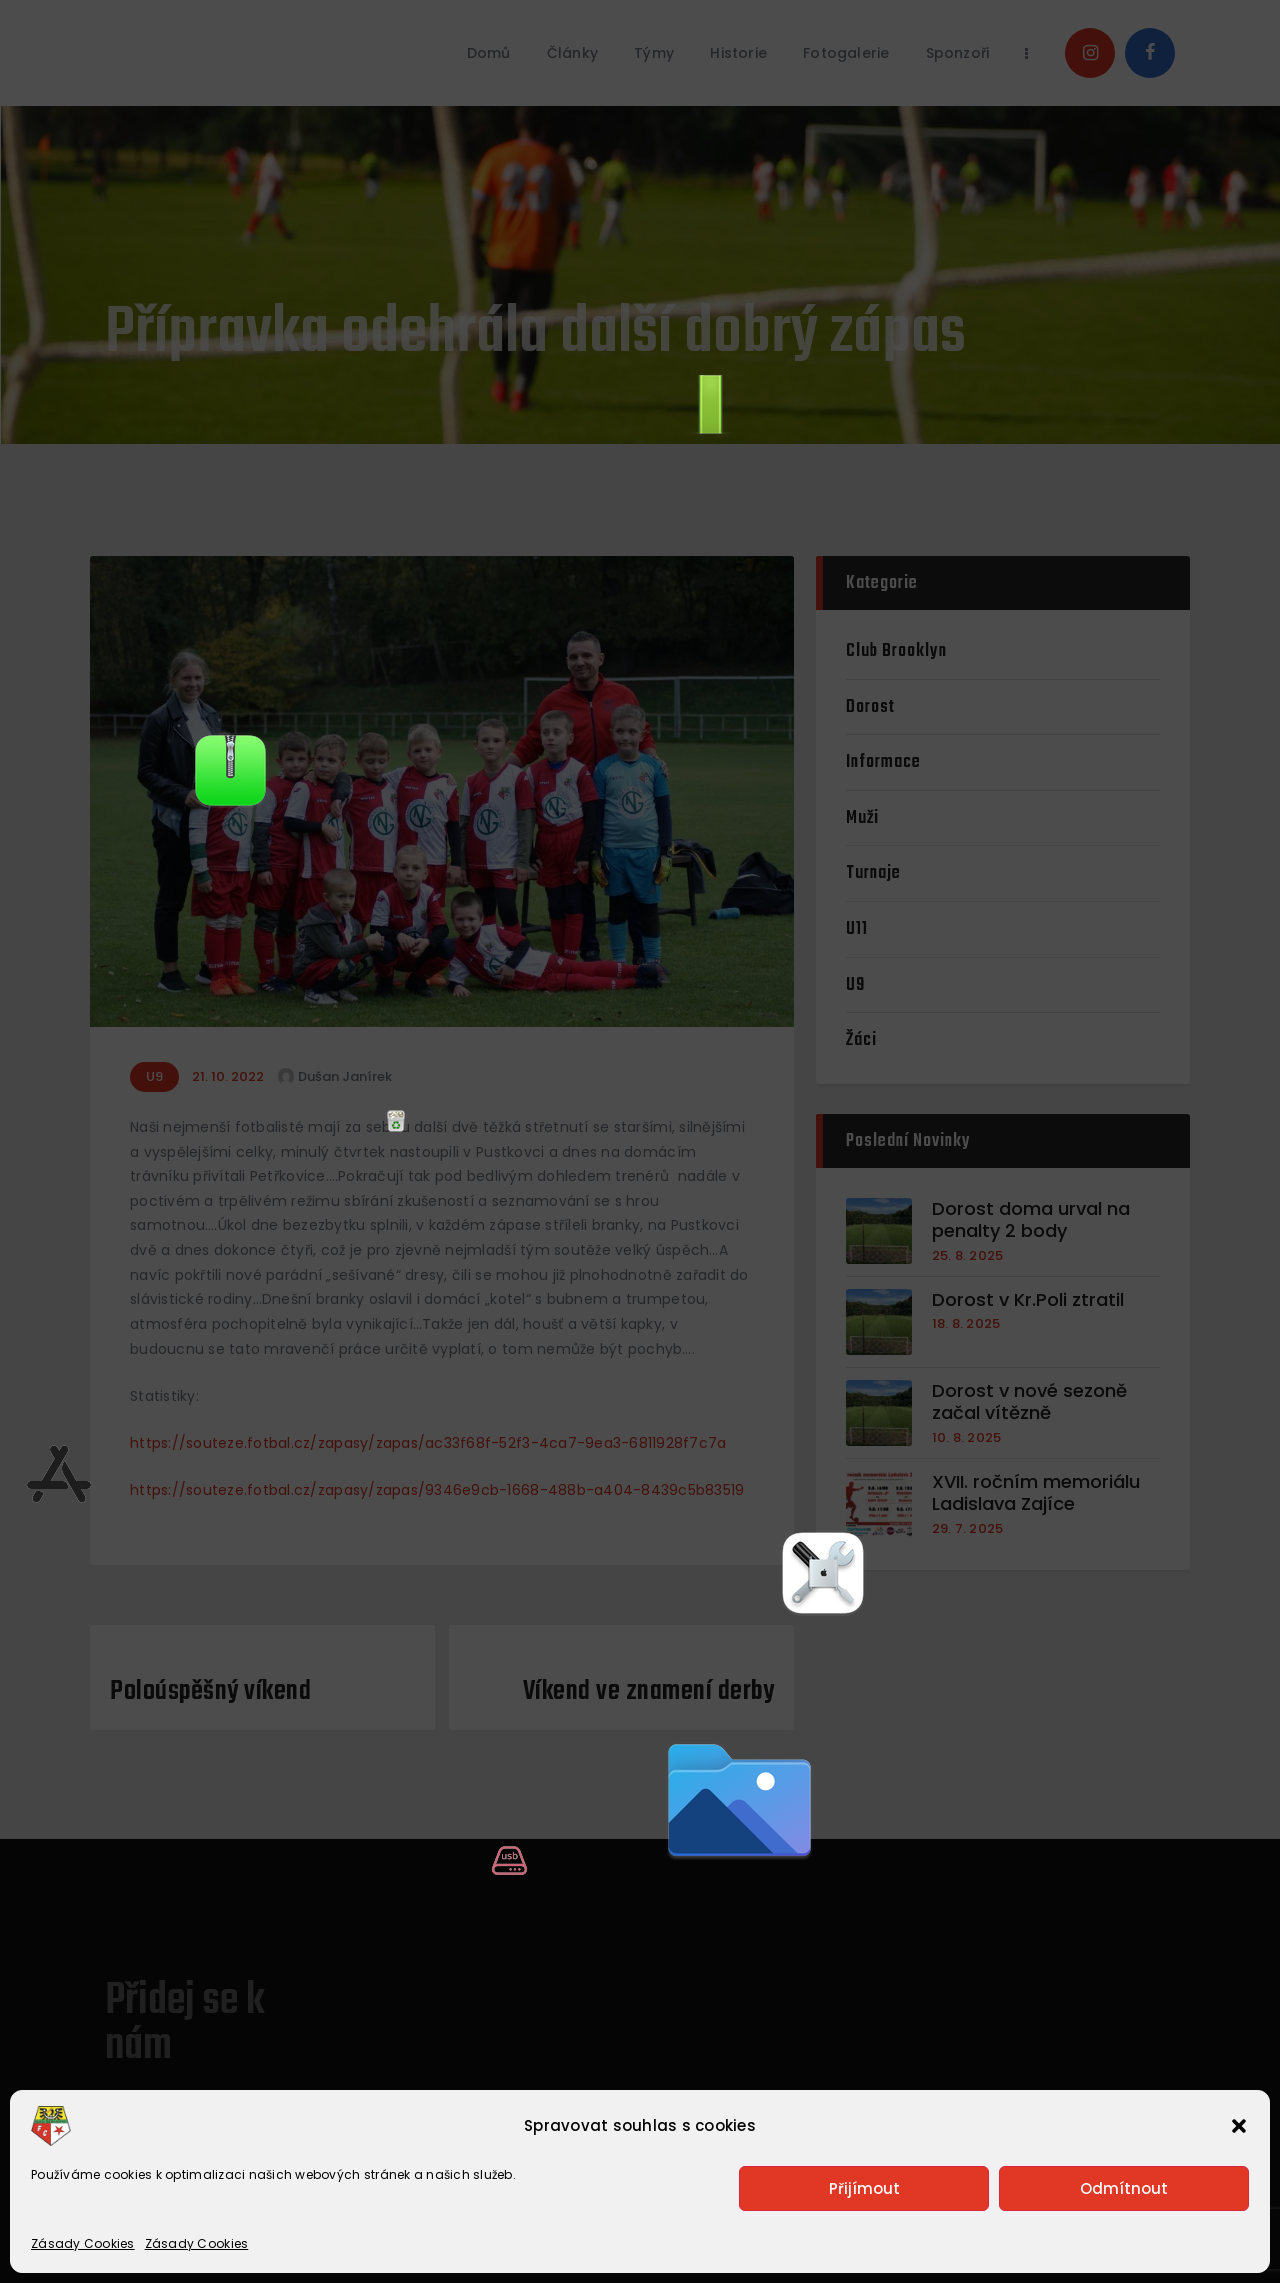 The image size is (1280, 2283). Describe the element at coordinates (396, 1121) in the screenshot. I see `indicates trash bin contains deleted items` at that location.